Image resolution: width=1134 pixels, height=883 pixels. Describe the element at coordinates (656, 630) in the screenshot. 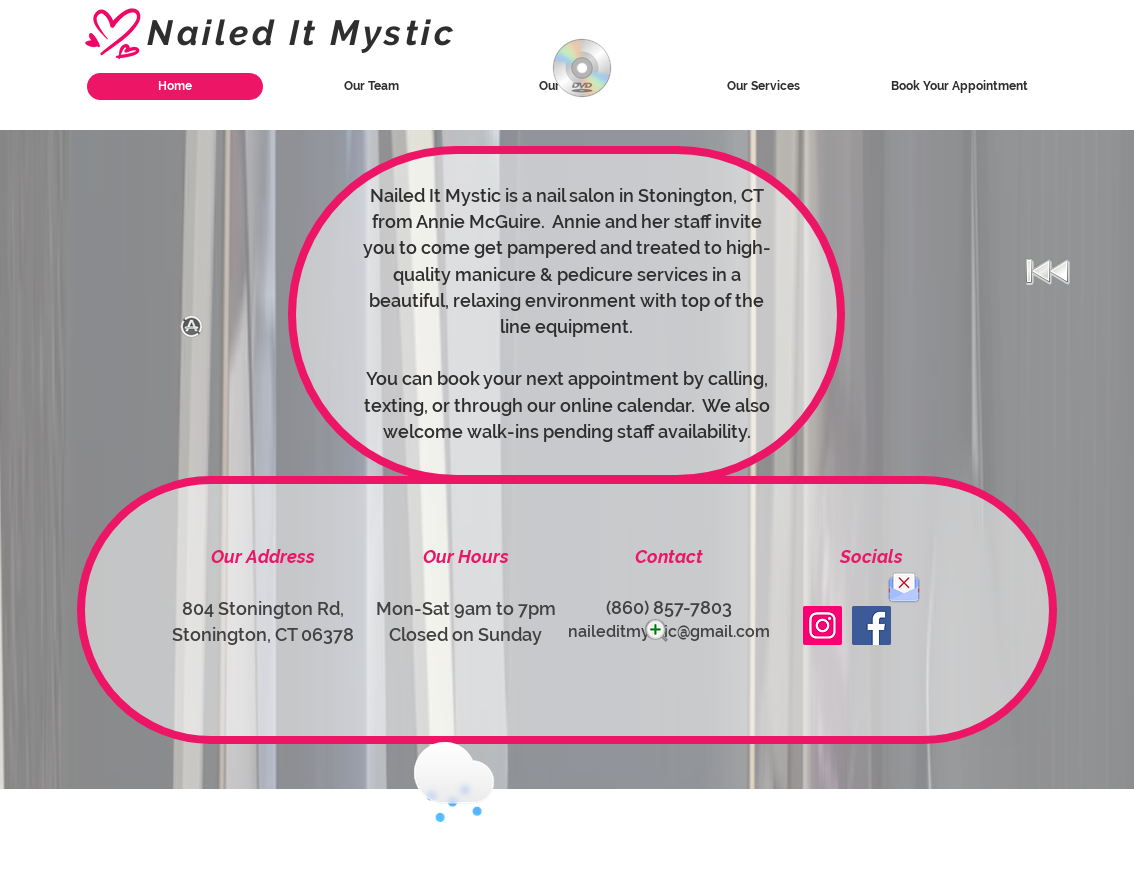

I see `zoom in on the current view` at that location.